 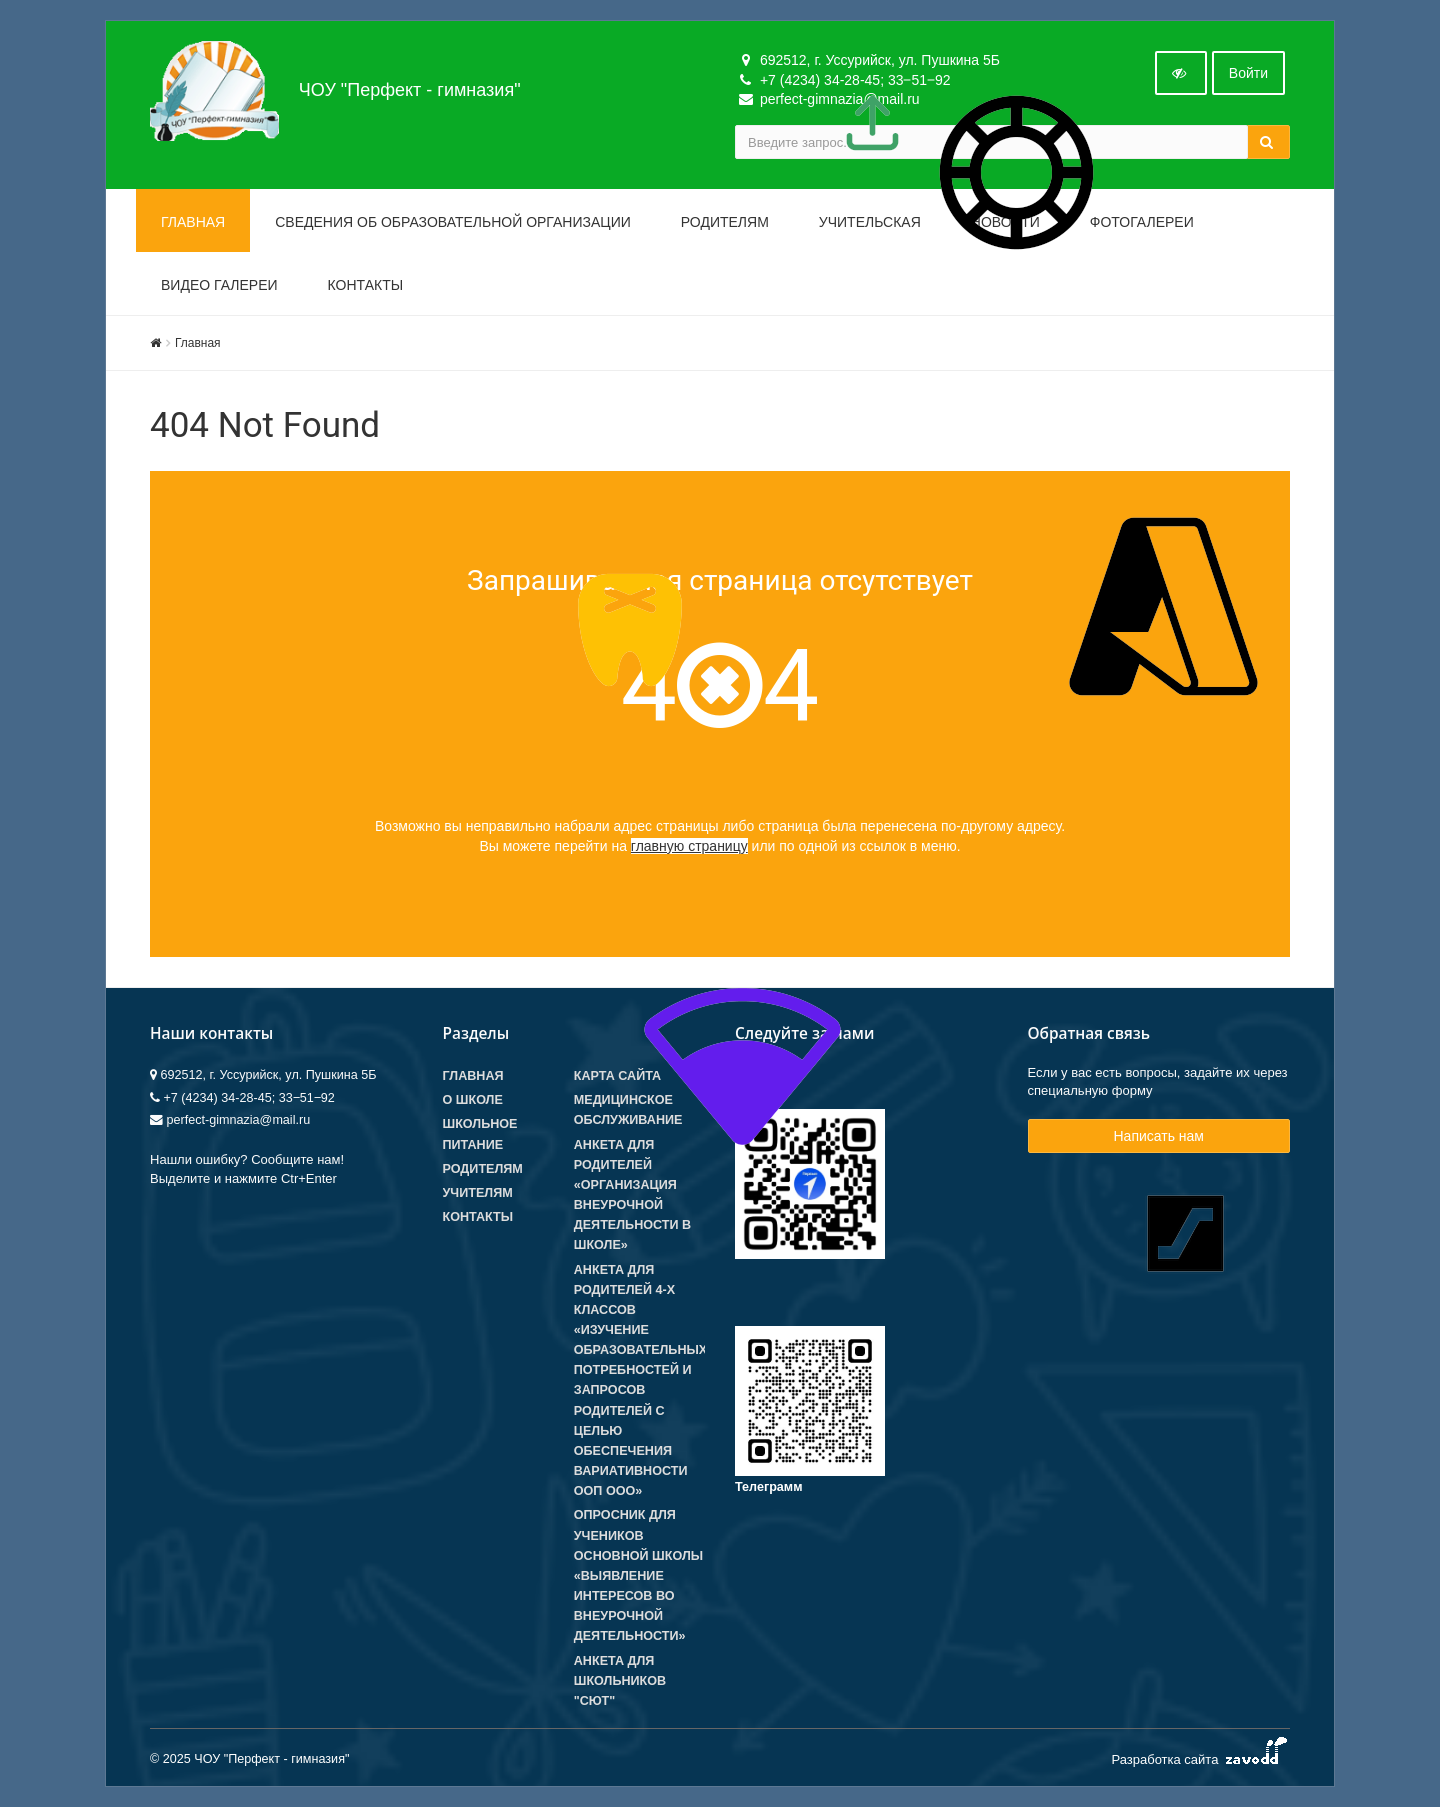 I want to click on access dental health information, so click(x=630, y=630).